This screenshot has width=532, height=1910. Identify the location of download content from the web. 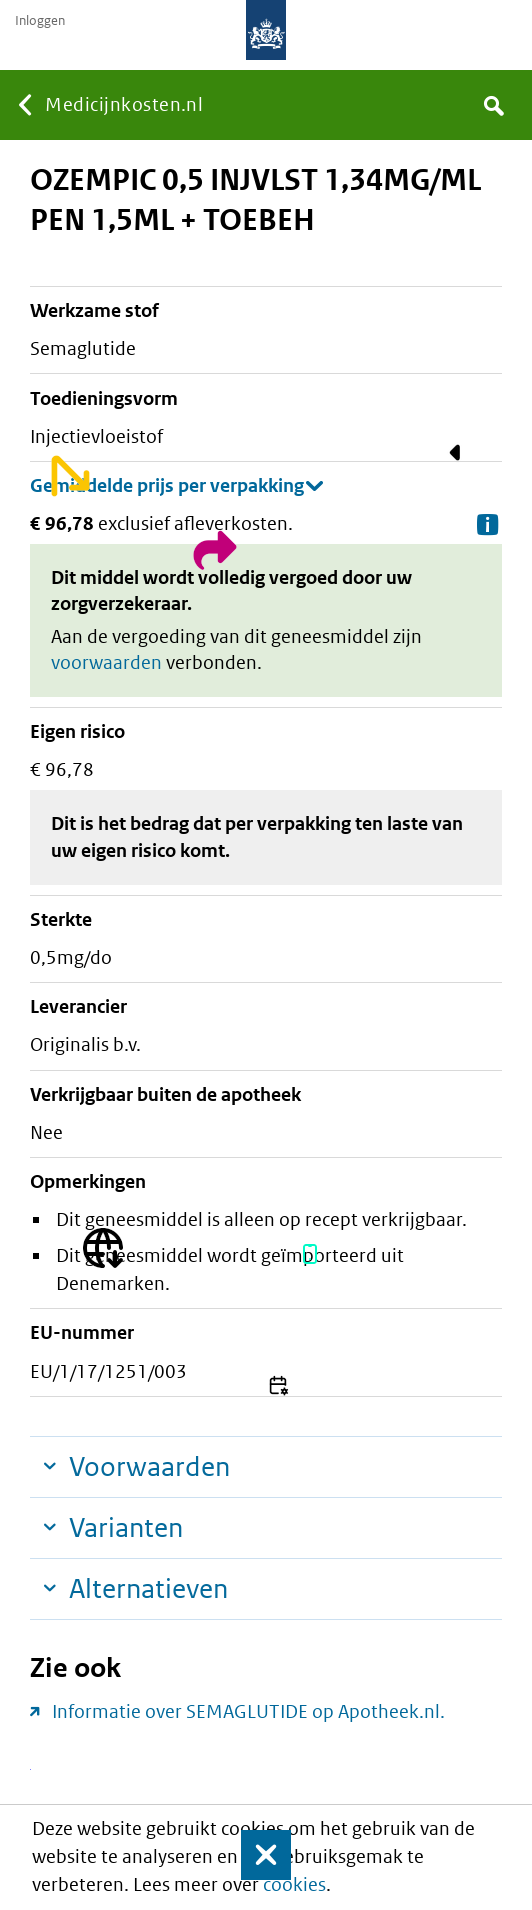
(103, 1248).